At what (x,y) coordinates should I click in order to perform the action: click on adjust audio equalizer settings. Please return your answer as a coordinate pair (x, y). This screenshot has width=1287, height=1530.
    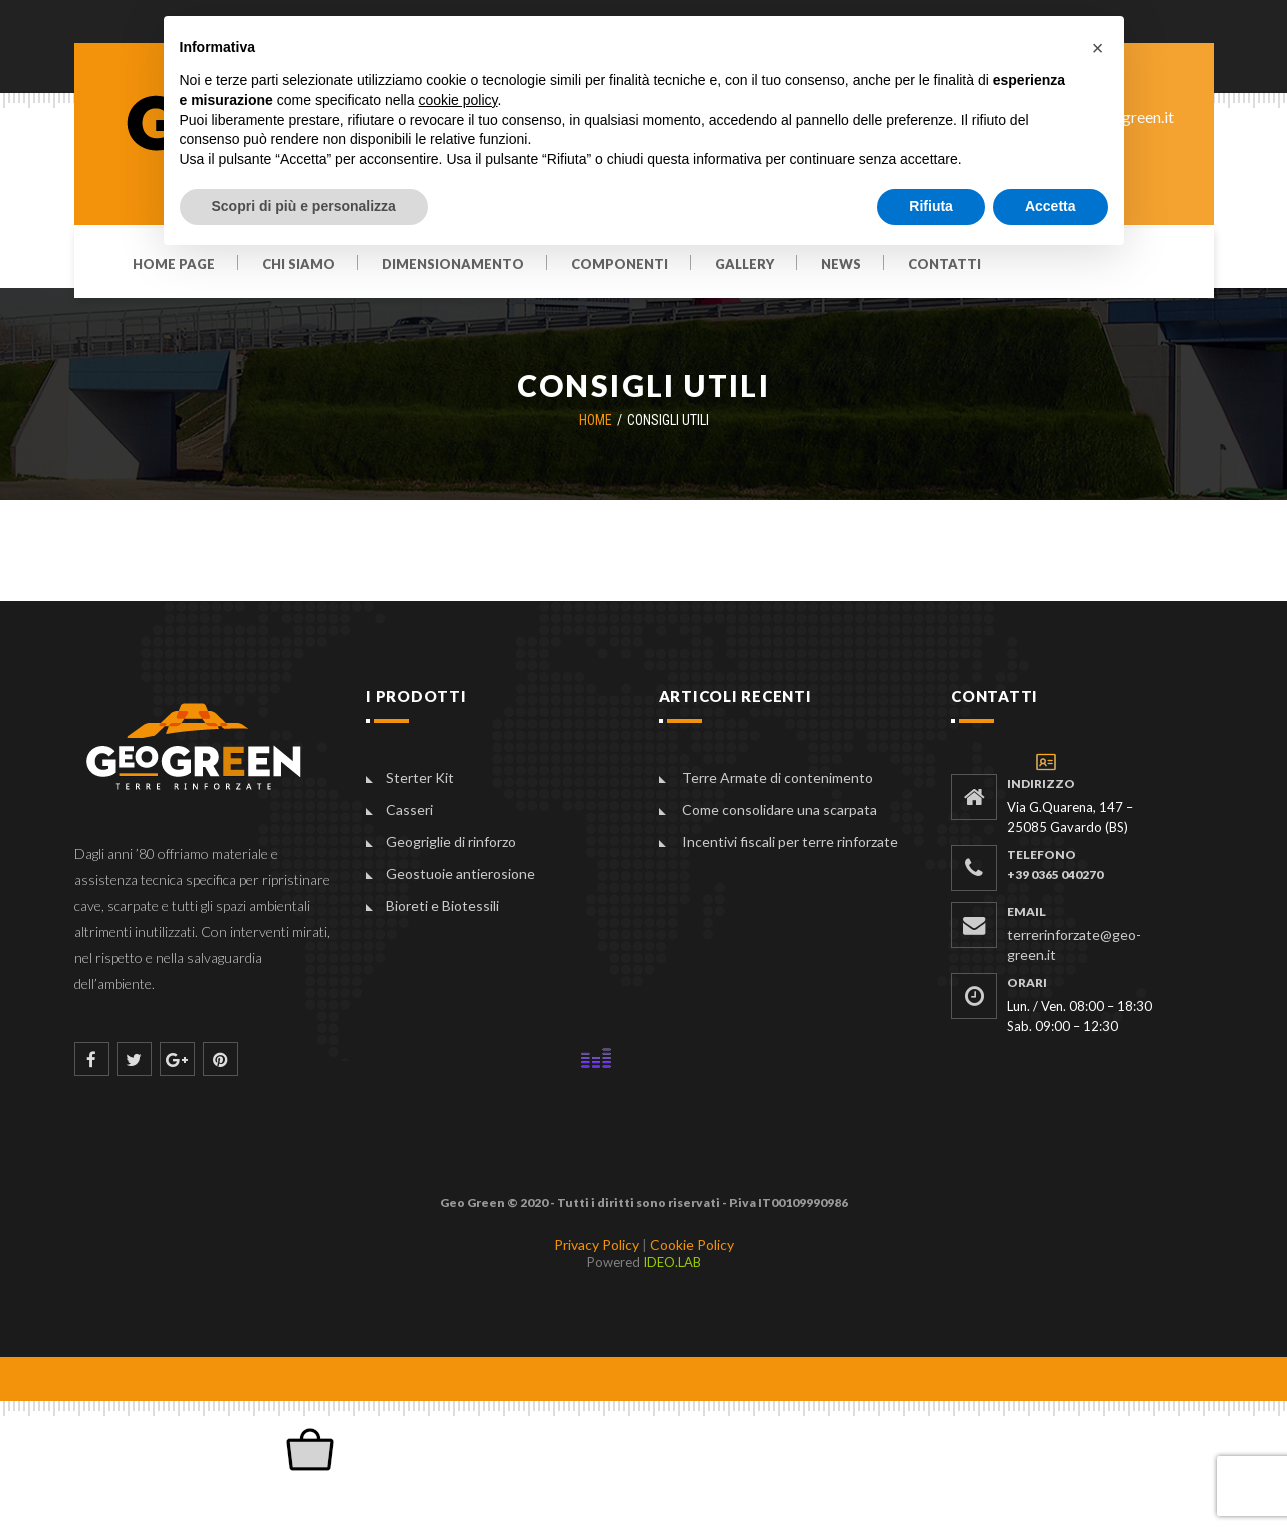
    Looking at the image, I should click on (596, 1058).